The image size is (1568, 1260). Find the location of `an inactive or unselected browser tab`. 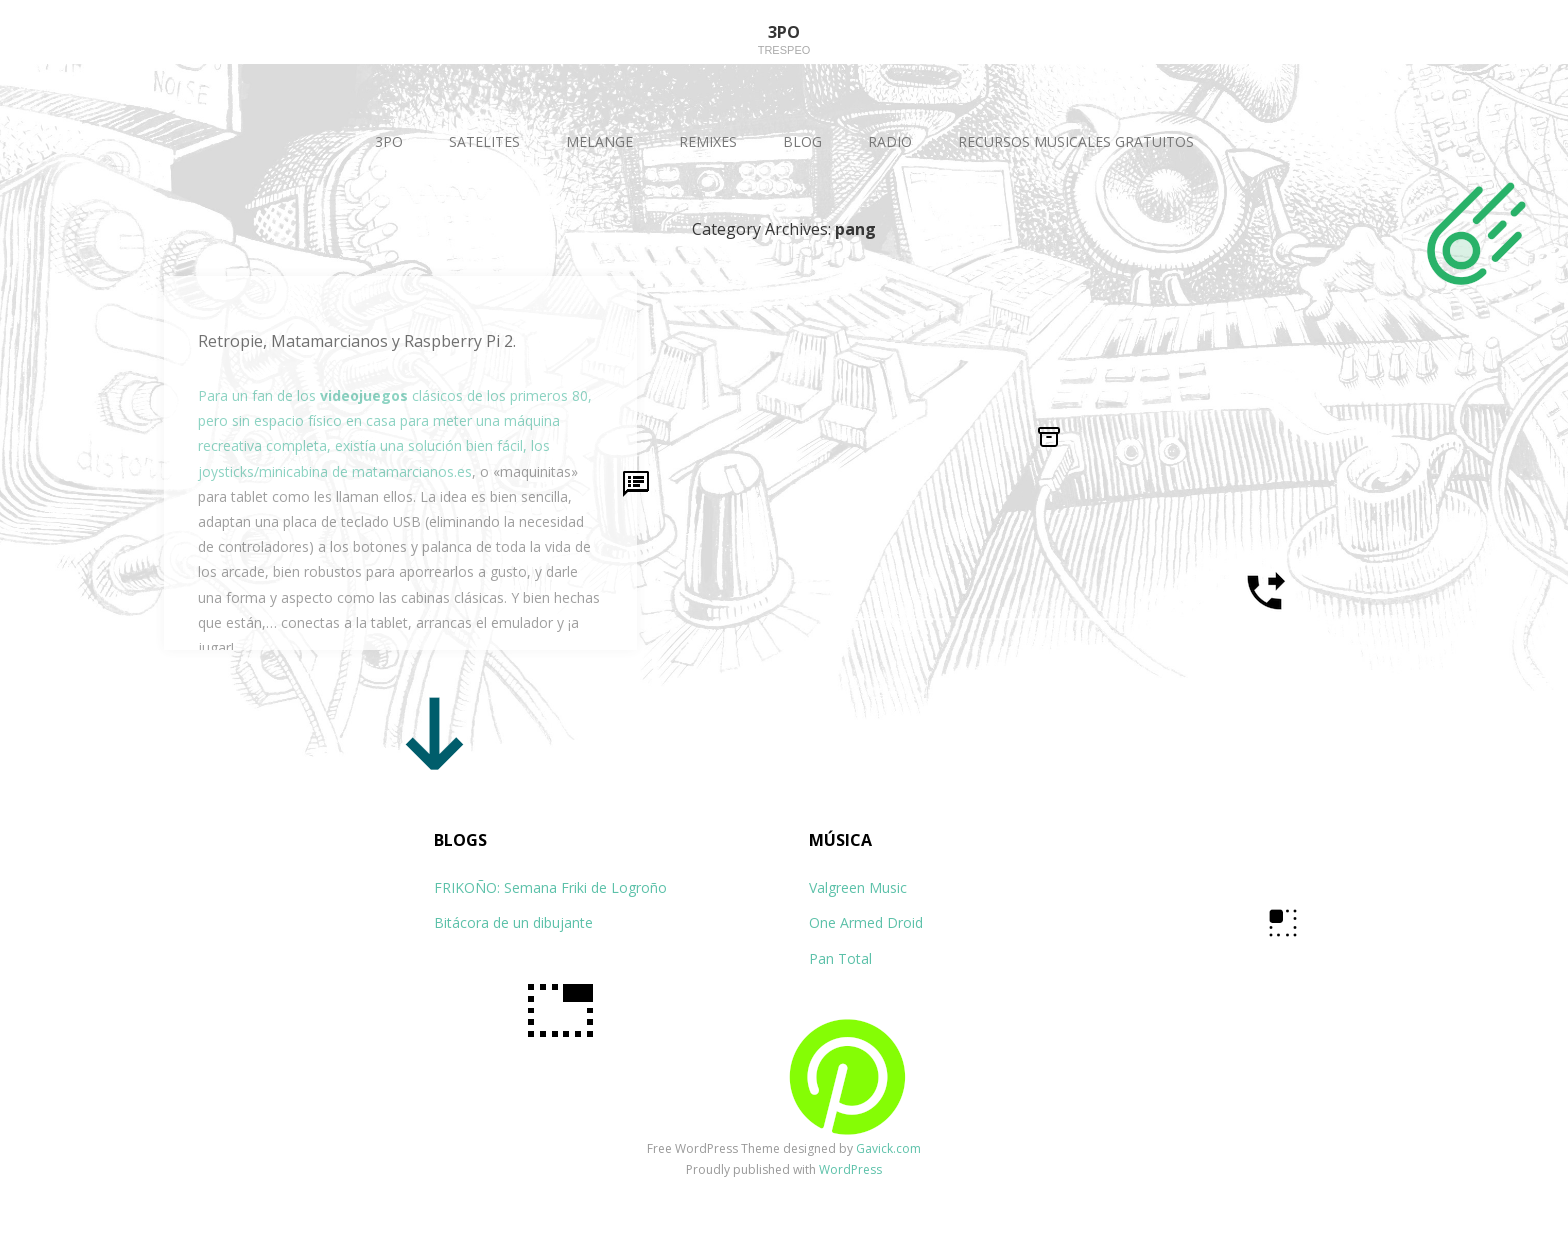

an inactive or unselected browser tab is located at coordinates (560, 1010).